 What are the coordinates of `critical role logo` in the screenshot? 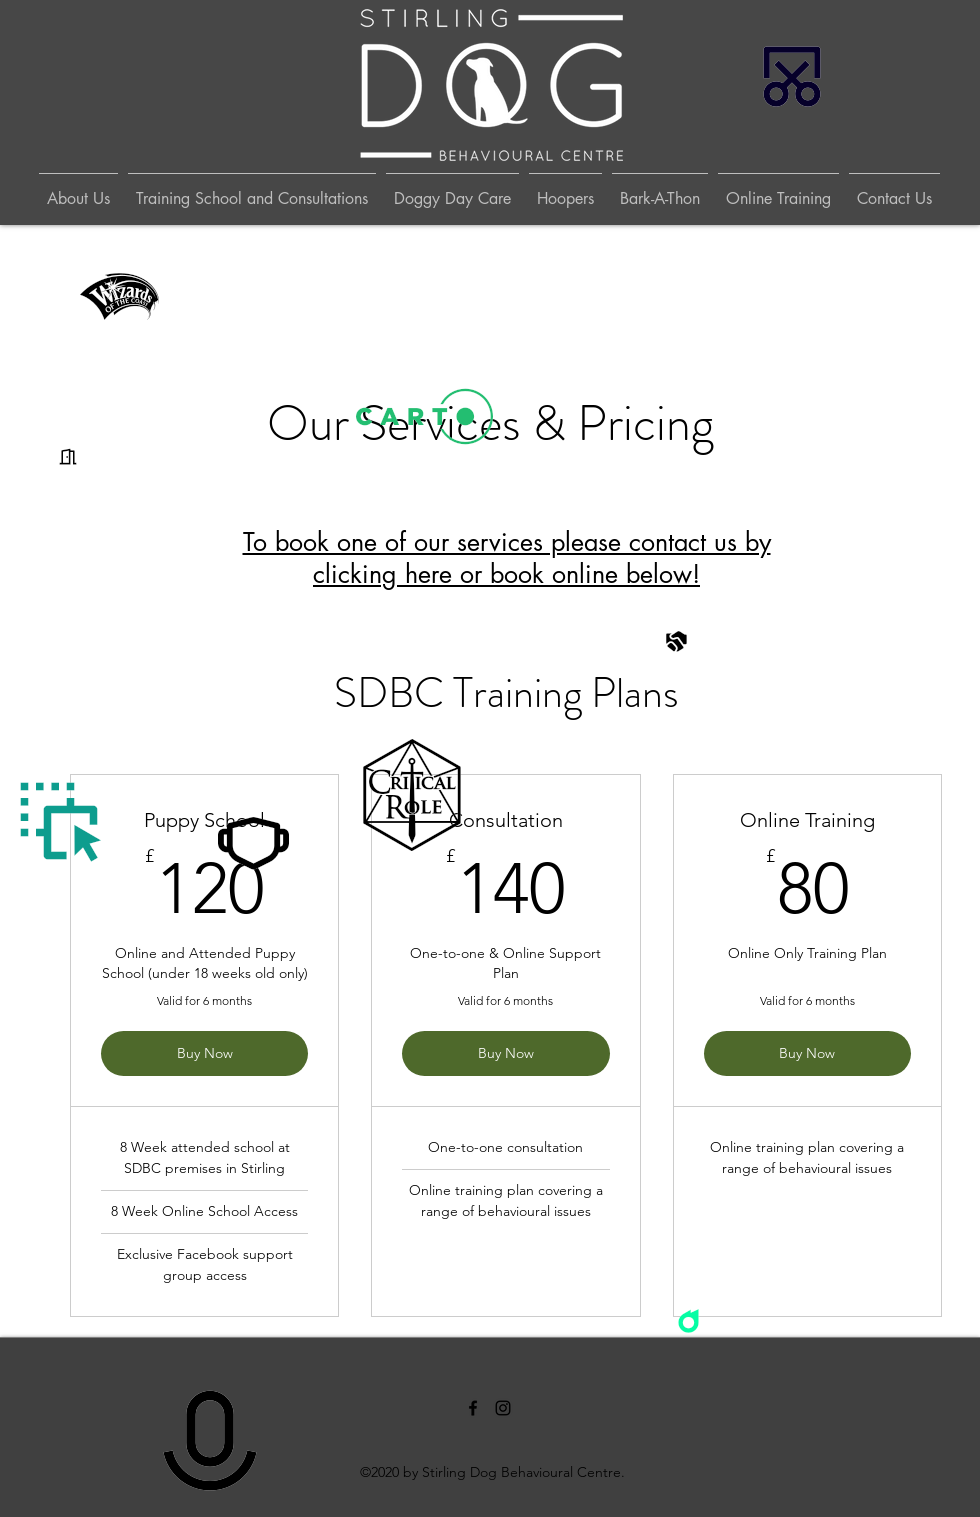 It's located at (412, 795).